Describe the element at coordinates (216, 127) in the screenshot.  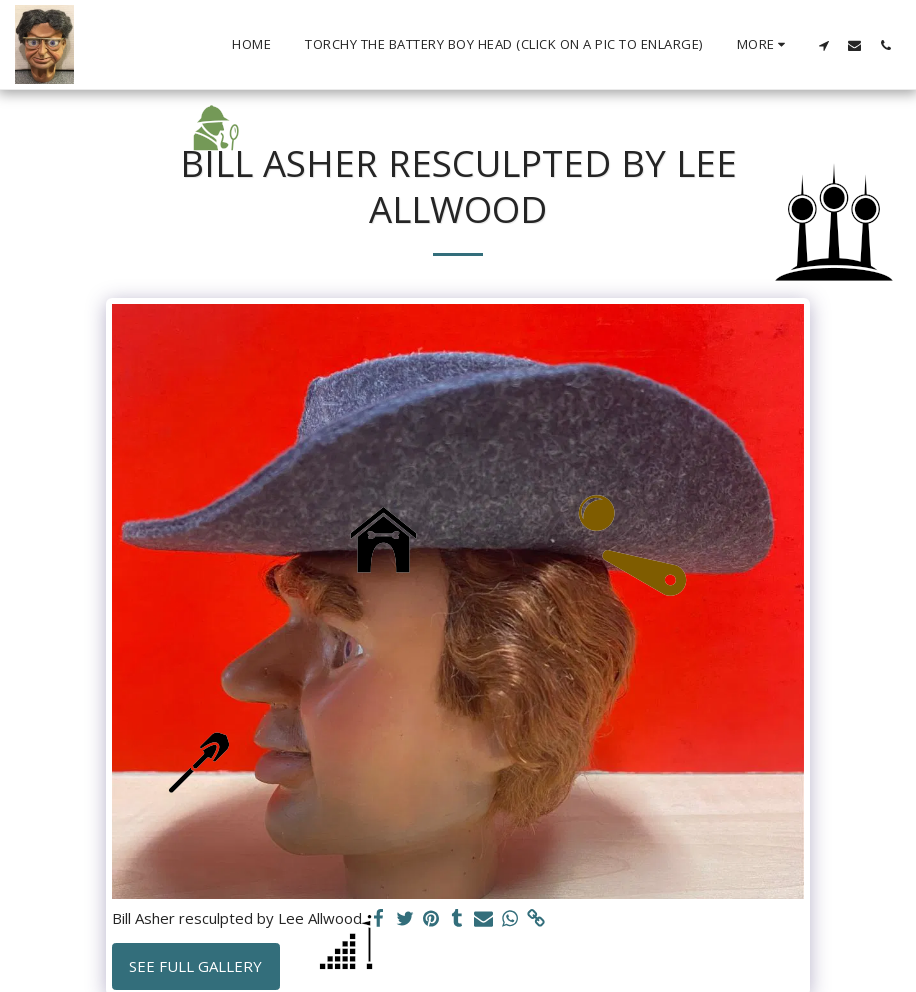
I see `search or investigate content` at that location.